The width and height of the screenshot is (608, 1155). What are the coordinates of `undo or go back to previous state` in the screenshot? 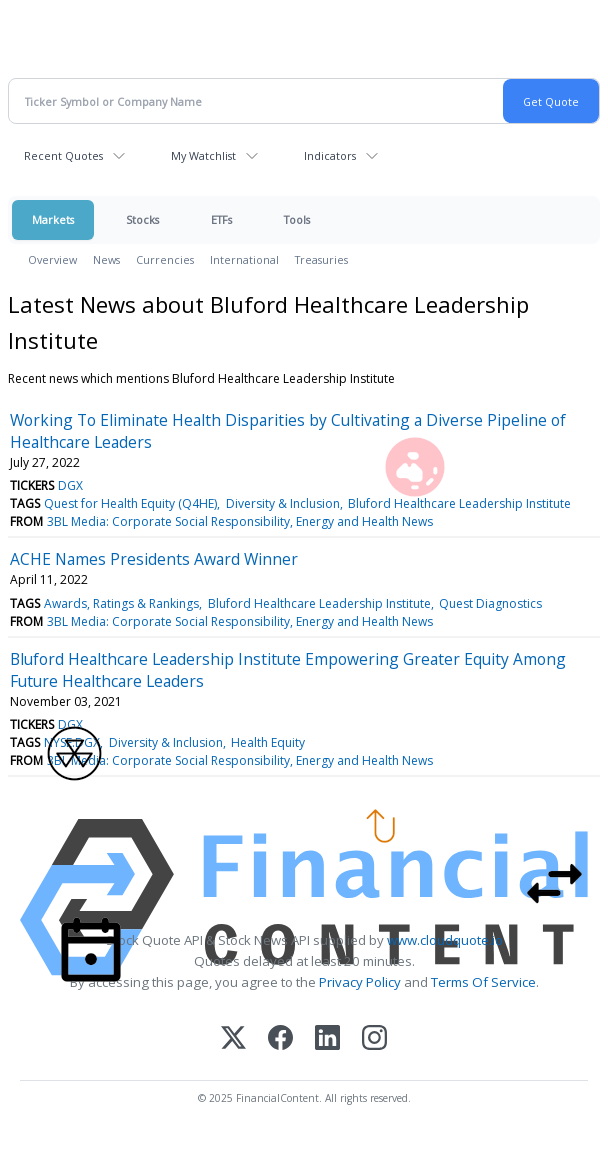 It's located at (382, 826).